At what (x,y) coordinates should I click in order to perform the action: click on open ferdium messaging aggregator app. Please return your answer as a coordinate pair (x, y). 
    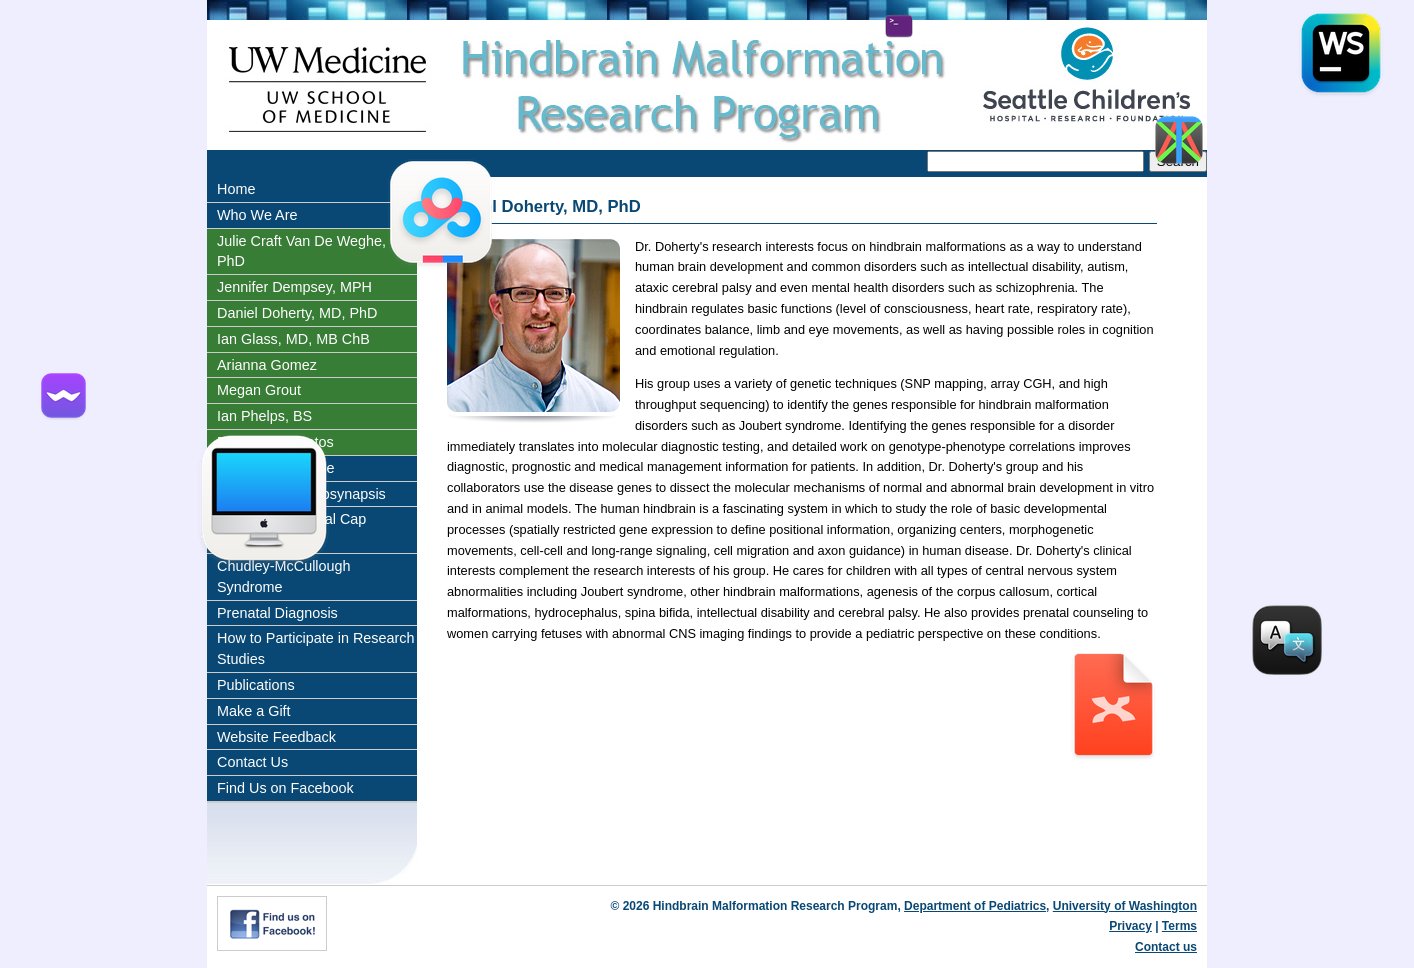
    Looking at the image, I should click on (63, 395).